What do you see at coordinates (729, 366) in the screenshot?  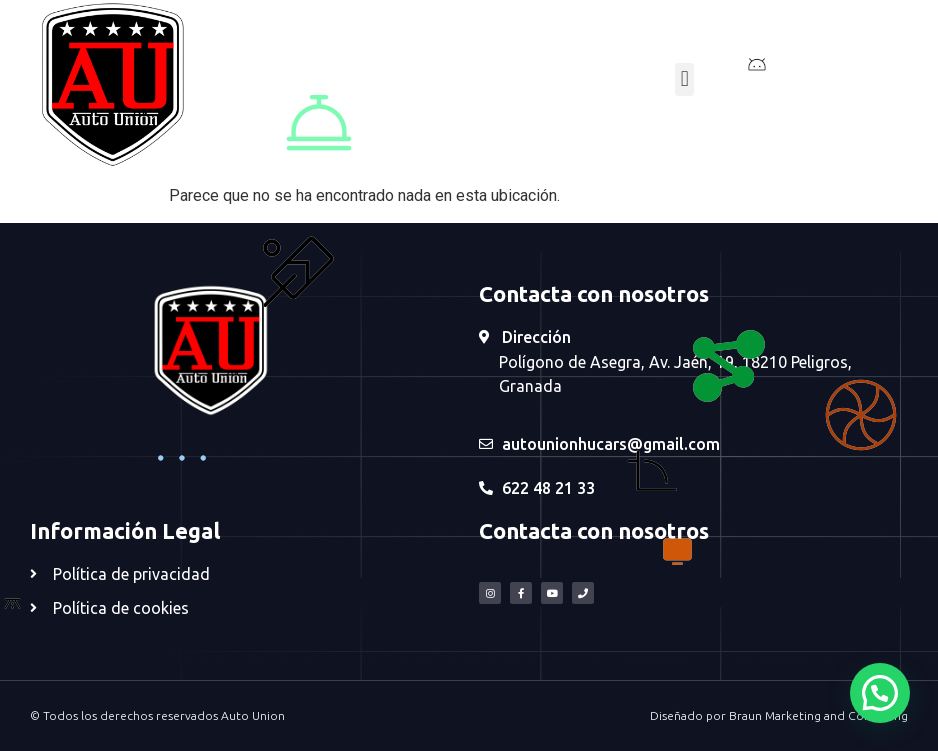 I see `share content to other apps or users` at bounding box center [729, 366].